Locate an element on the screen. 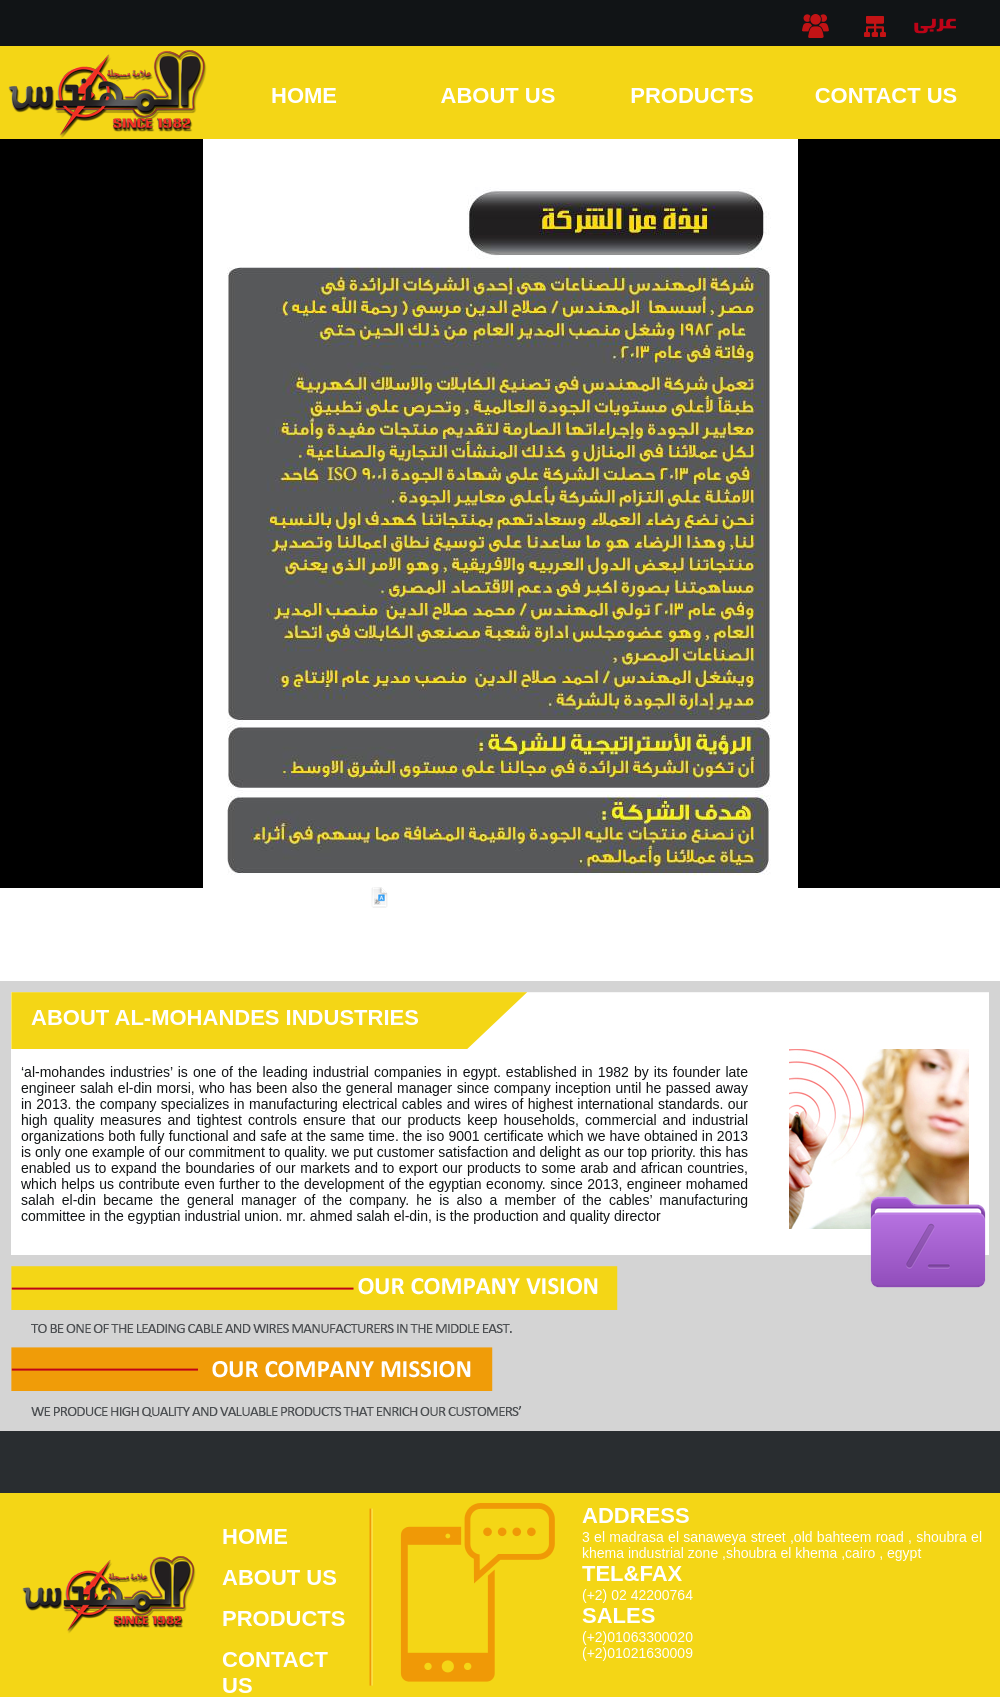  a gettext translation file (.po/.pot) is located at coordinates (379, 897).